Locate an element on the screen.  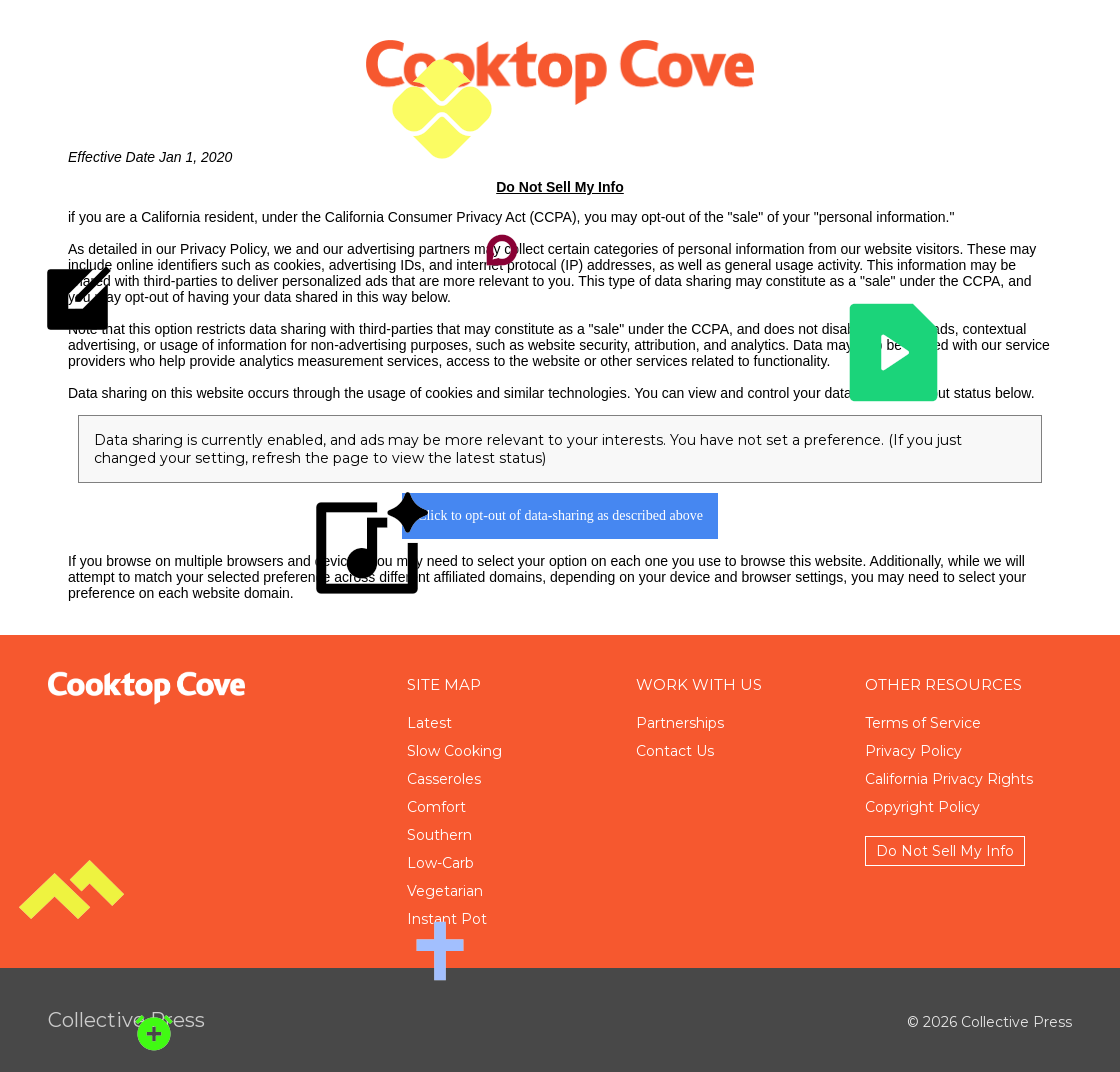
Code Climate logo is located at coordinates (71, 889).